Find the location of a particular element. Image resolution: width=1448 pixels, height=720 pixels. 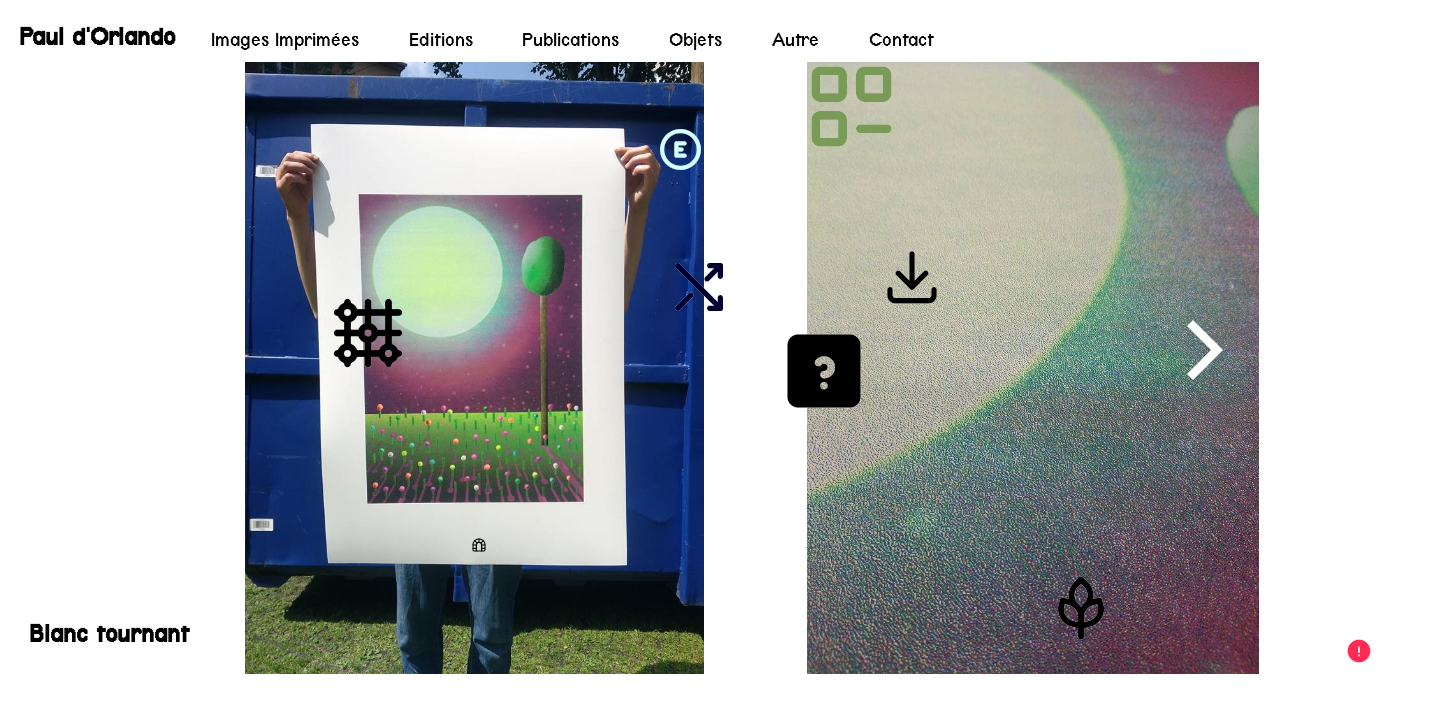

download a file to your device is located at coordinates (912, 276).